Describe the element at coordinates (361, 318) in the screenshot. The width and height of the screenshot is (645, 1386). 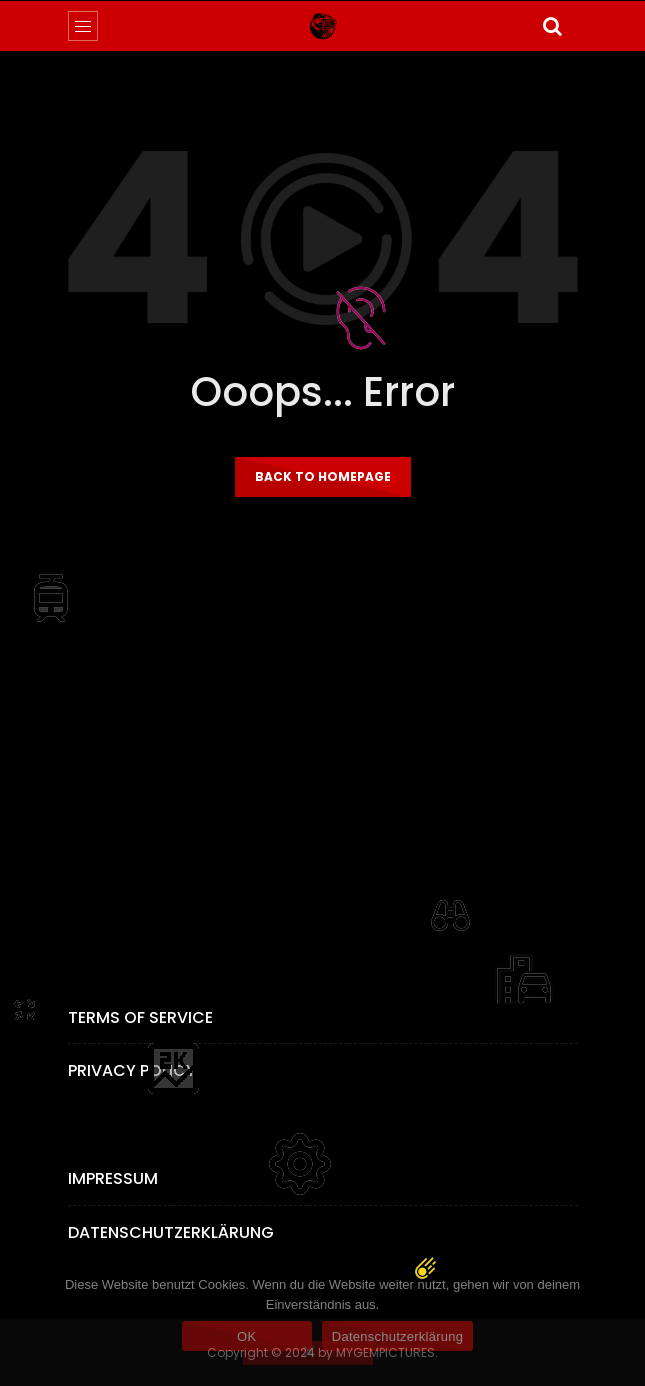
I see `mute or disable audio listening` at that location.